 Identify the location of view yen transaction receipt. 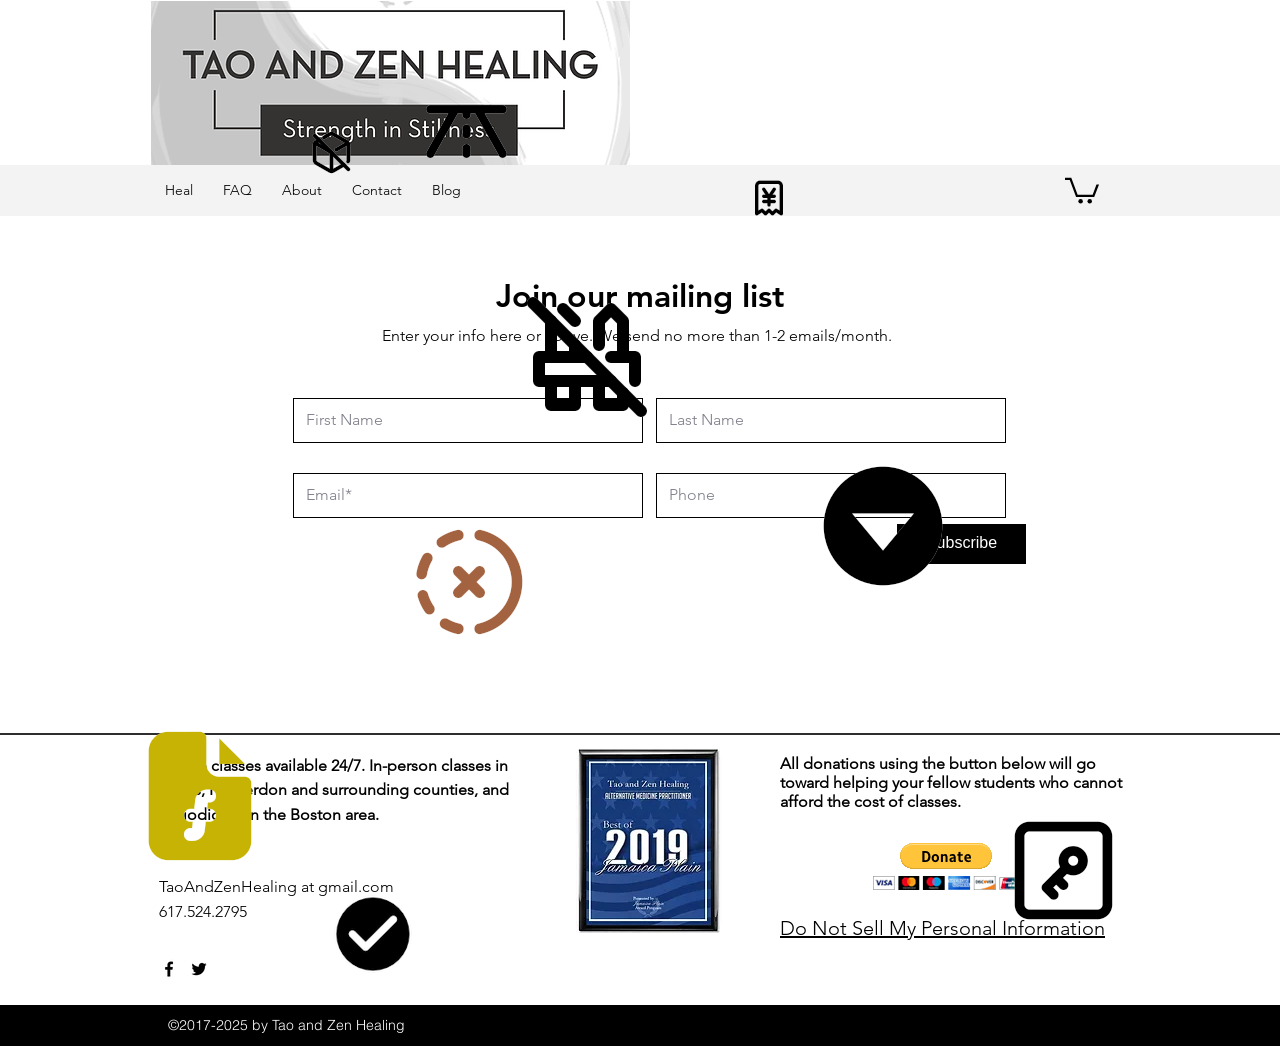
(769, 198).